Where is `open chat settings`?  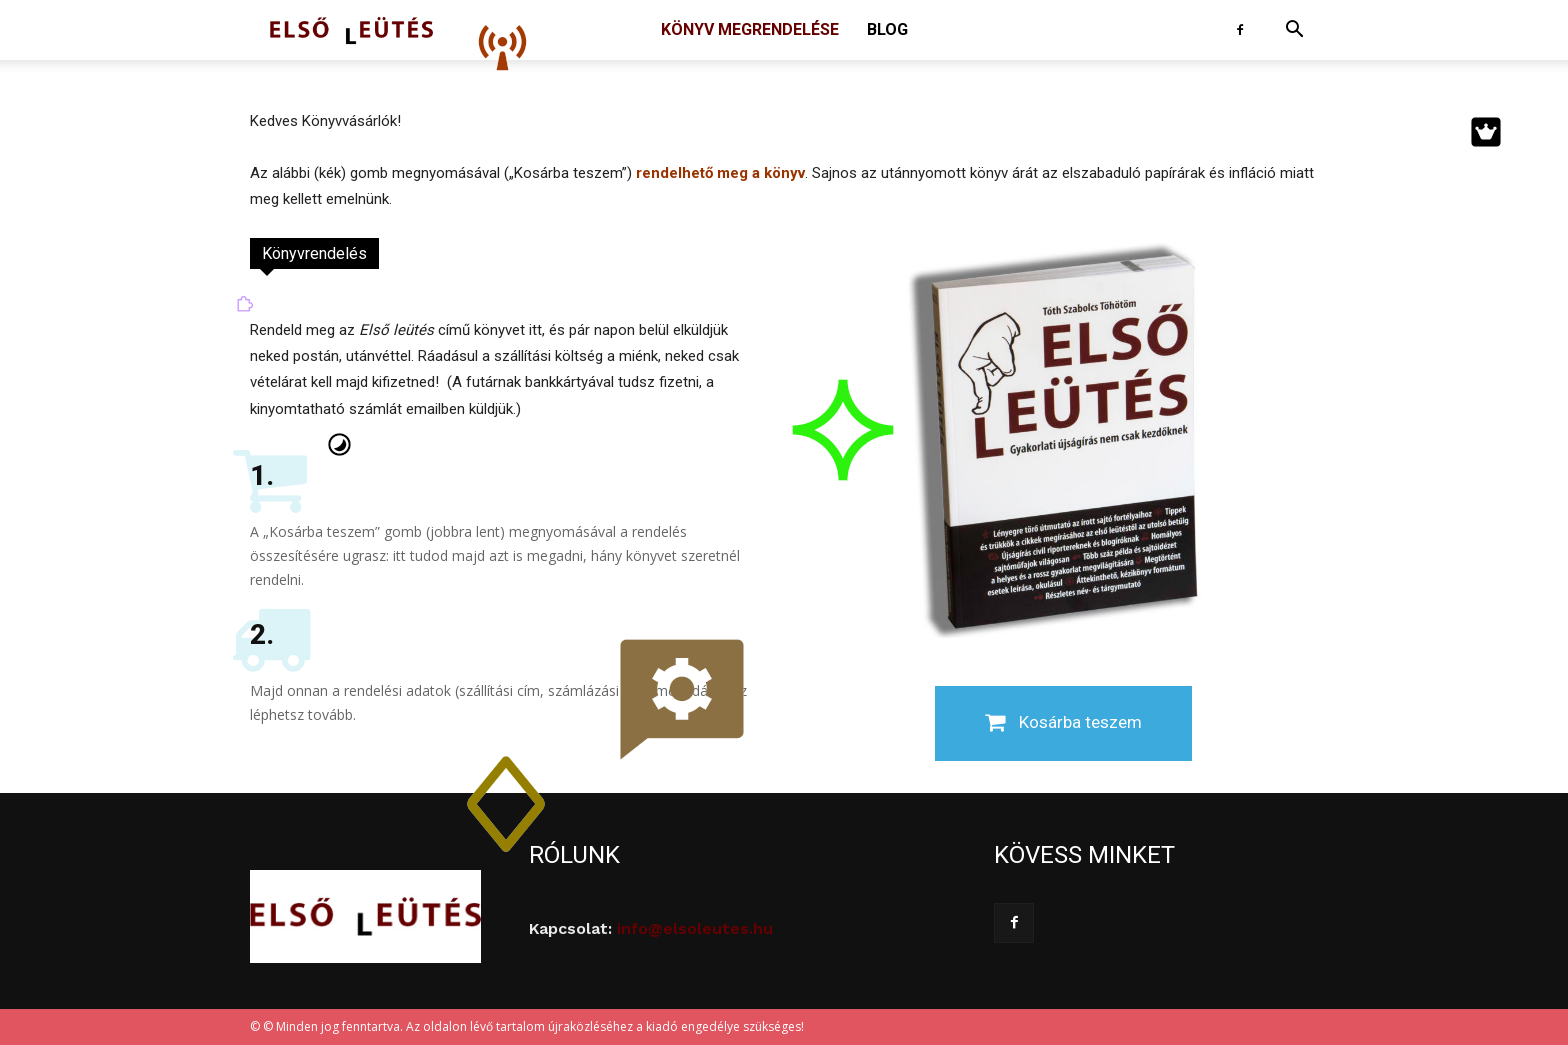
open chat settings is located at coordinates (682, 695).